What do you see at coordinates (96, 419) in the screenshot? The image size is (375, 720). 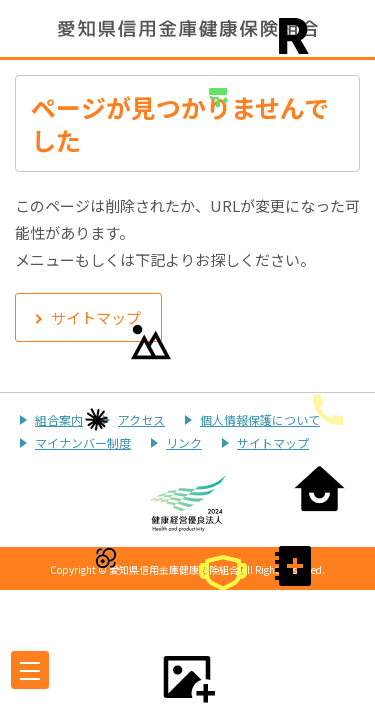 I see `open the Claude AI assistant` at bounding box center [96, 419].